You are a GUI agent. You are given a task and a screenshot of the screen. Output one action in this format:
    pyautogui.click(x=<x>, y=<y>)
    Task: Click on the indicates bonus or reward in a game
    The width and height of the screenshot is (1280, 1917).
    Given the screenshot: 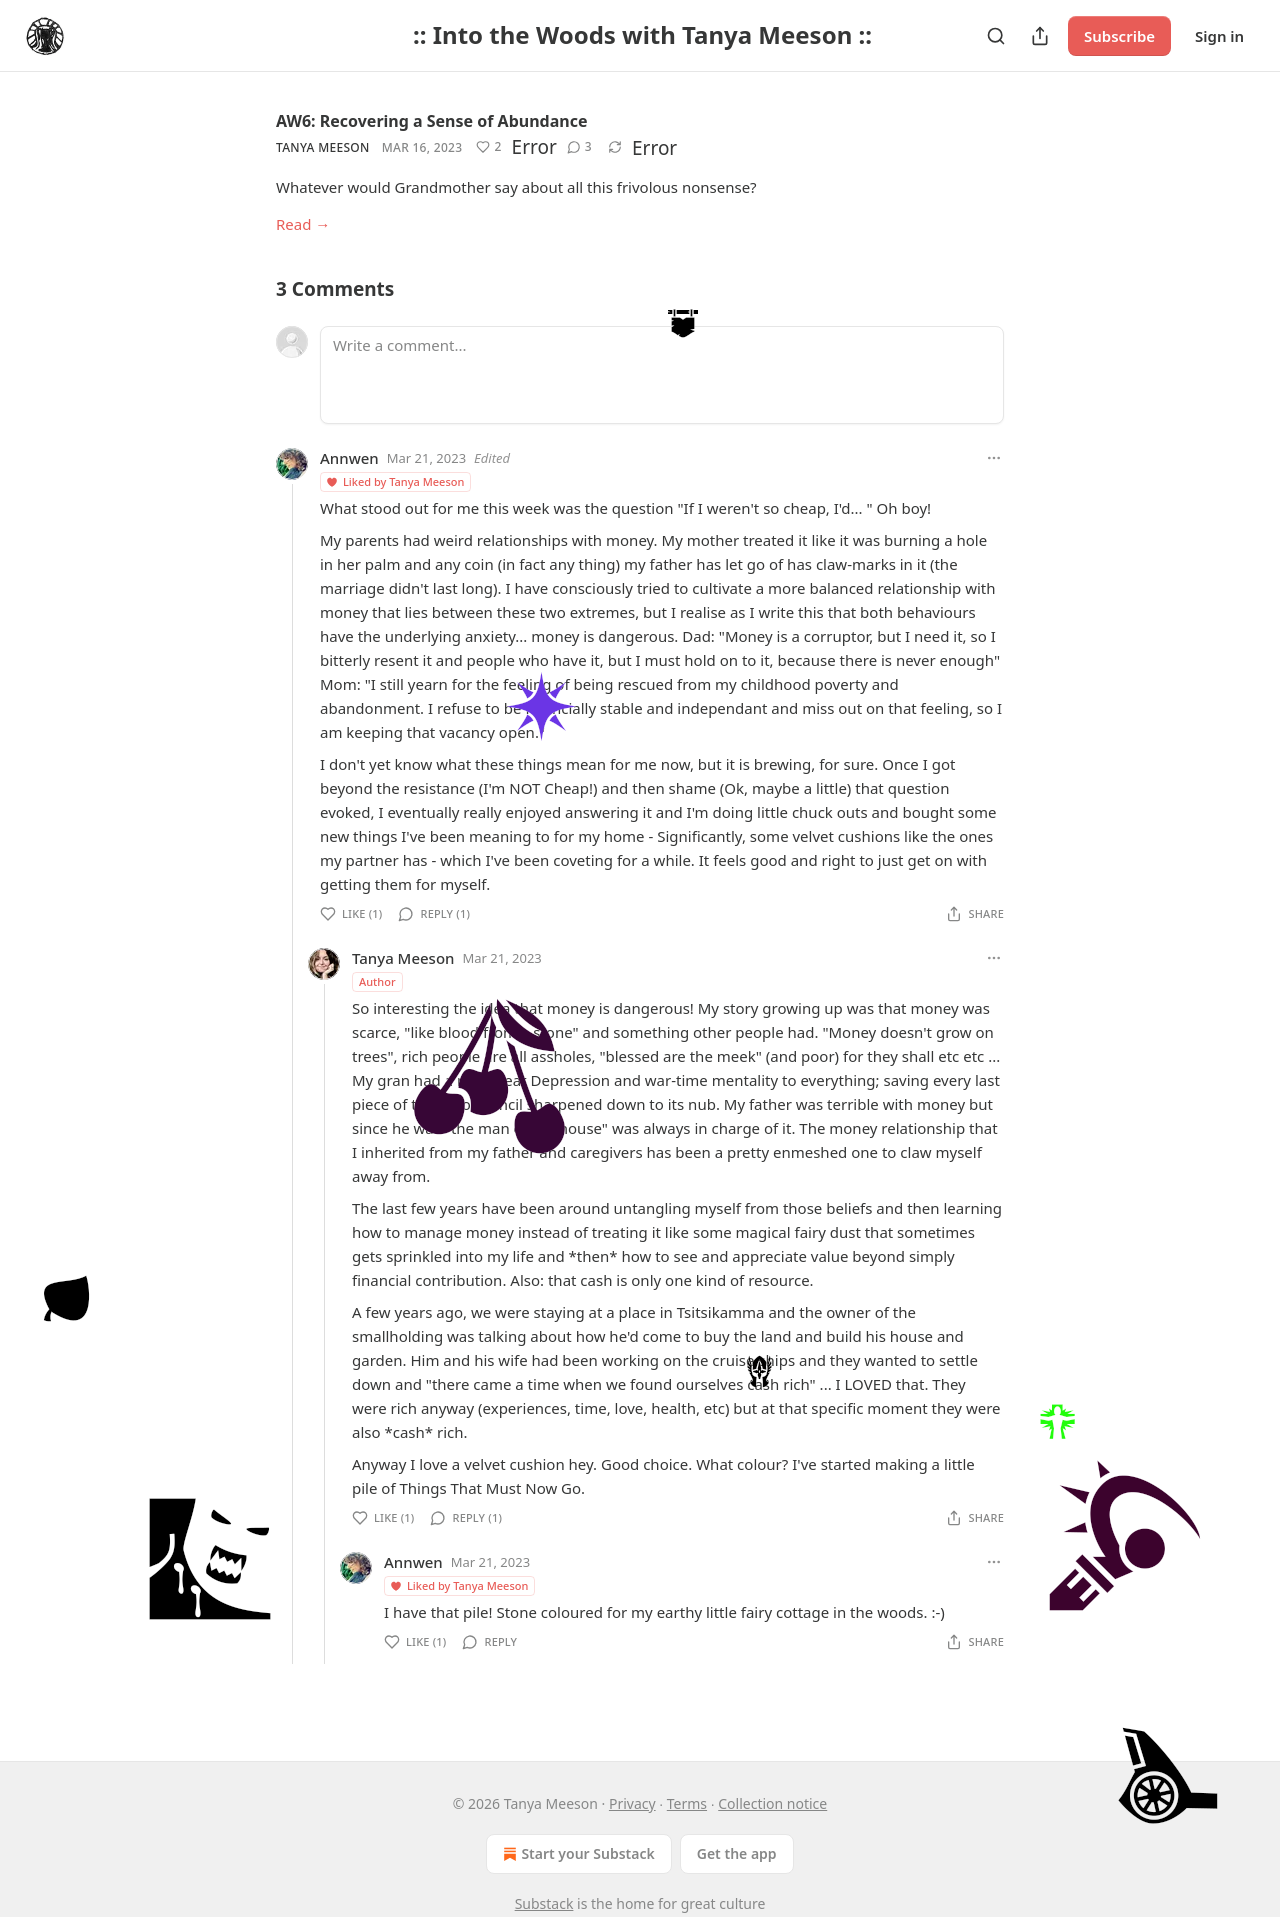 What is the action you would take?
    pyautogui.click(x=489, y=1073)
    